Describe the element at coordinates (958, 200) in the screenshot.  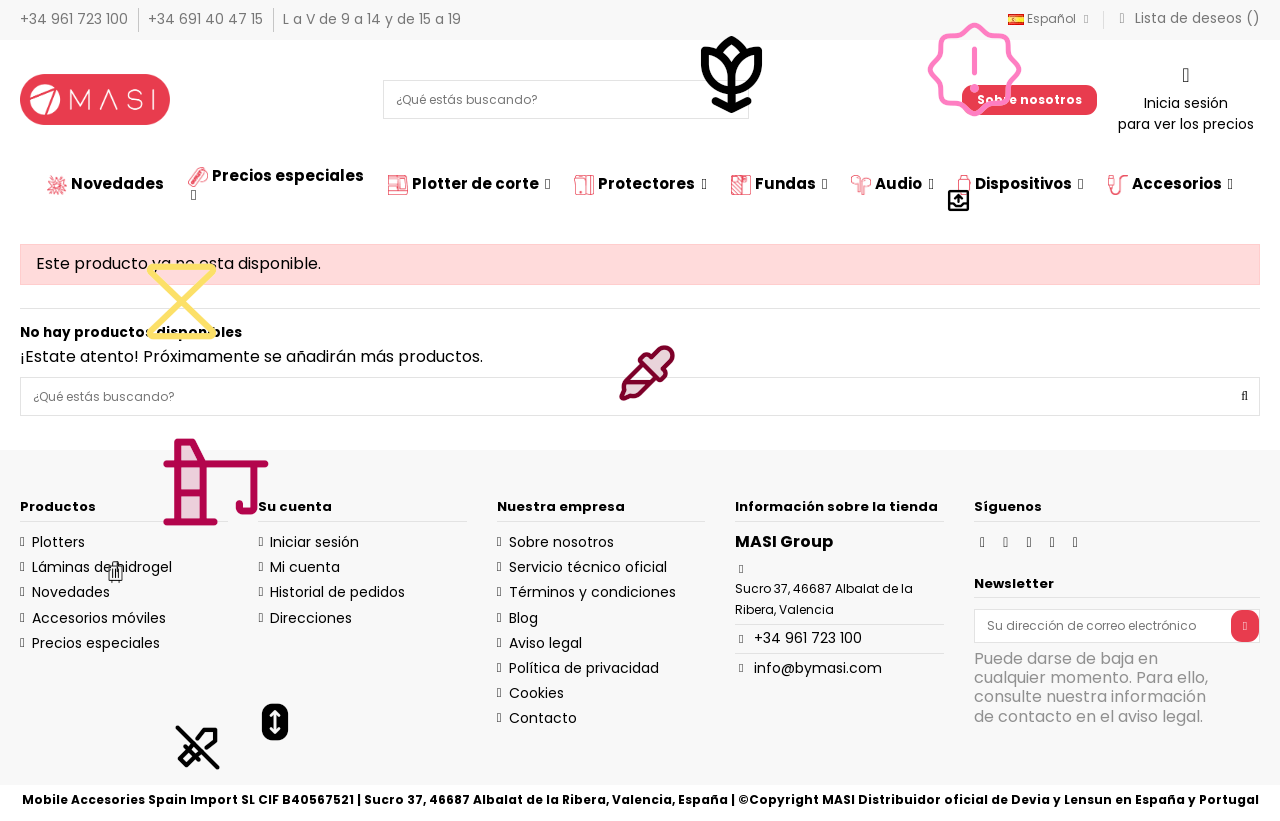
I see `upload file to inbox or tray` at that location.